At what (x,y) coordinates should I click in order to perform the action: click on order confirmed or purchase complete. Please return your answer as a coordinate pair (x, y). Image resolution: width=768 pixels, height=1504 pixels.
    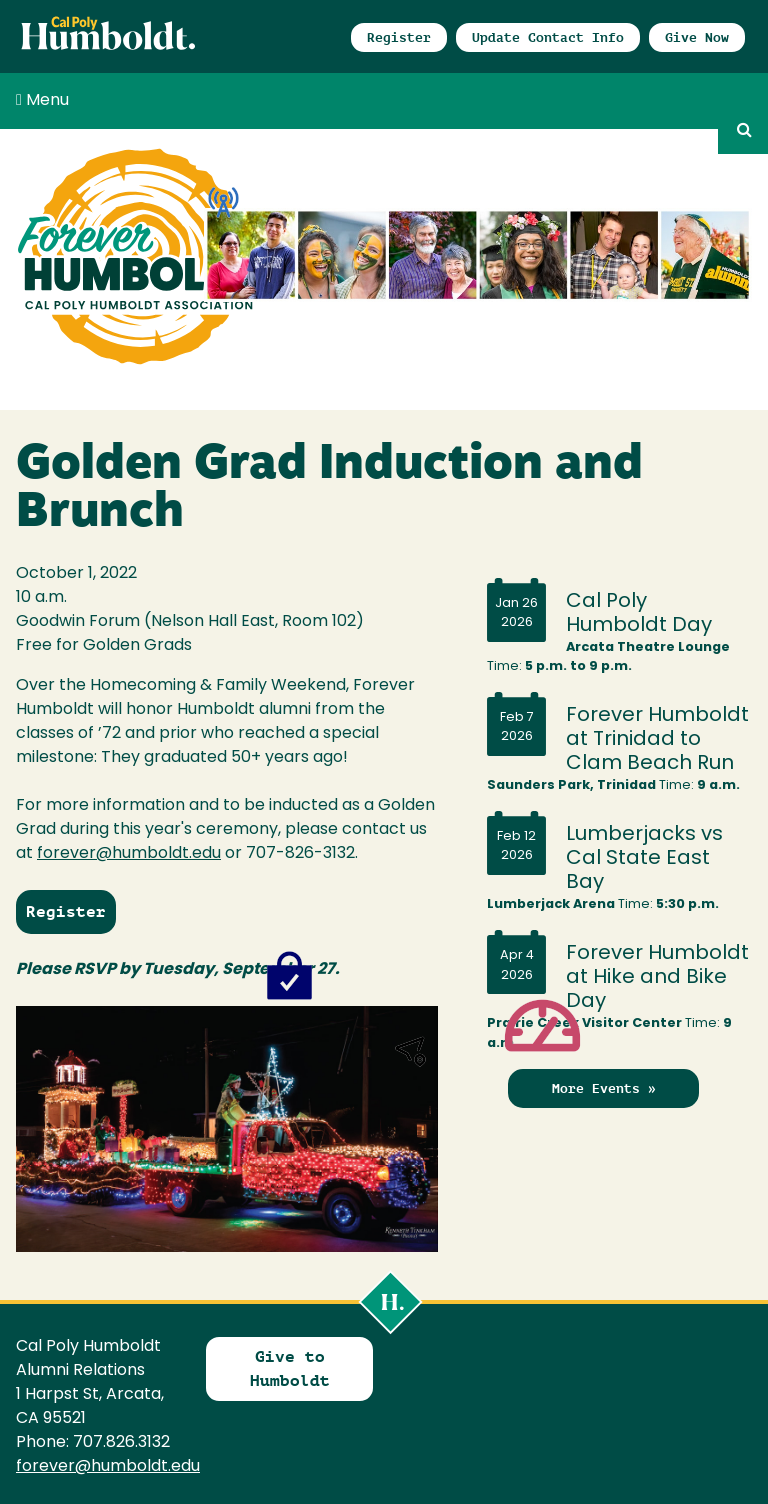
    Looking at the image, I should click on (289, 975).